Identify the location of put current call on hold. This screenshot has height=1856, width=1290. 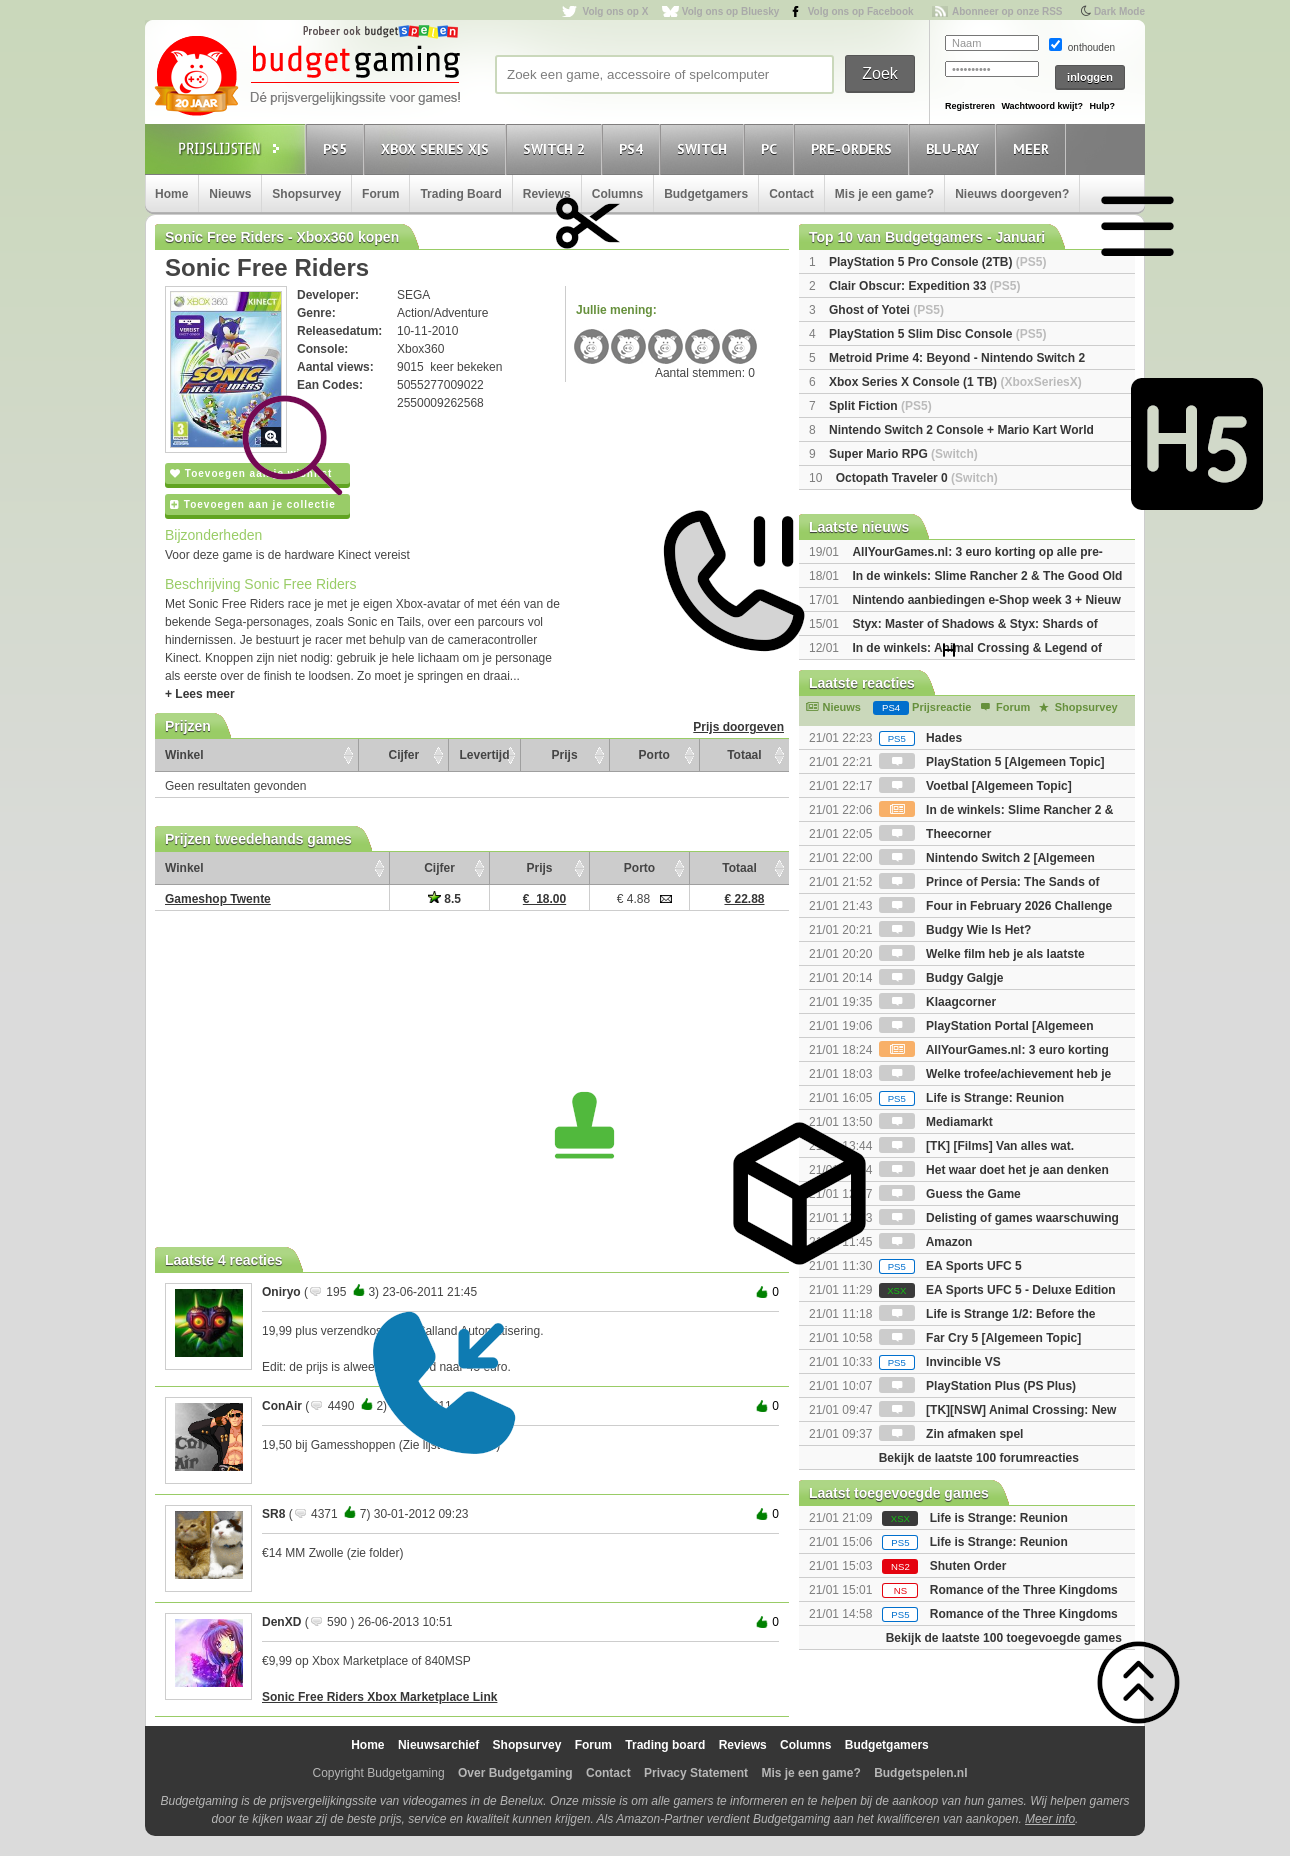
(737, 578).